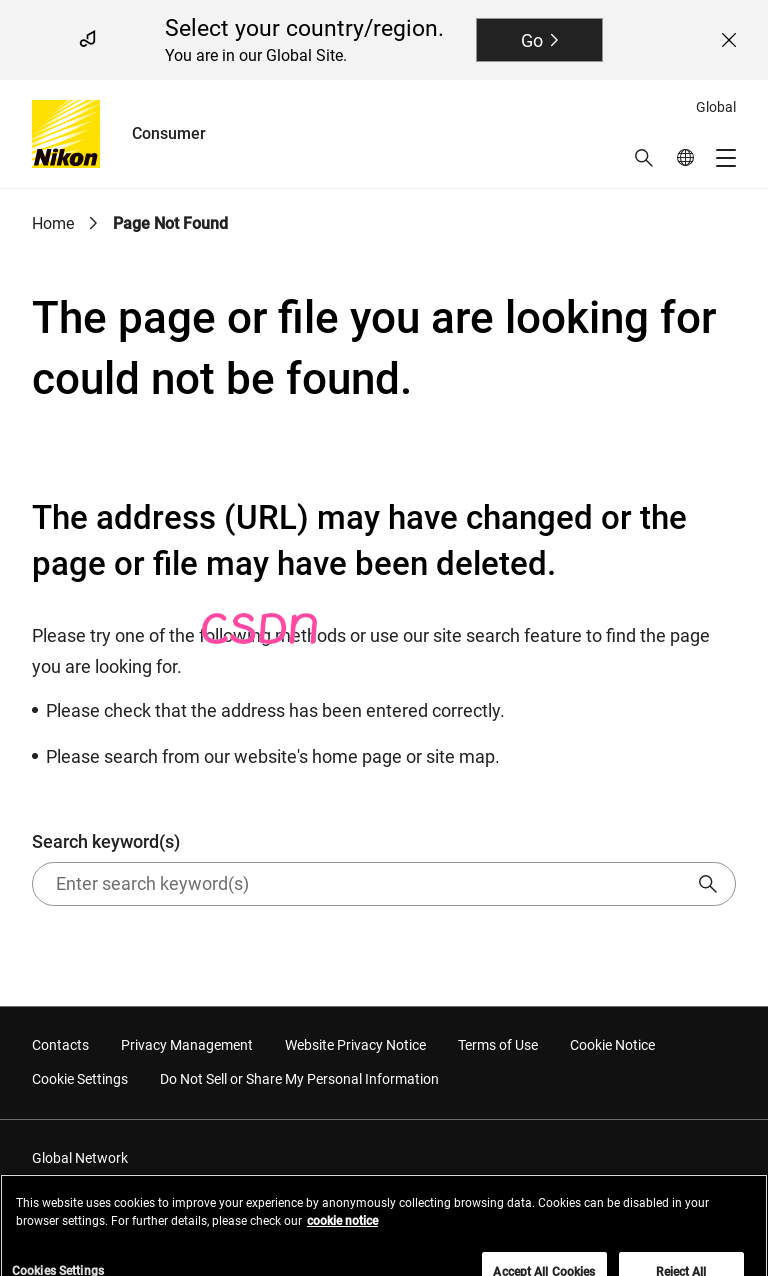  I want to click on open the Pretzel app, so click(87, 38).